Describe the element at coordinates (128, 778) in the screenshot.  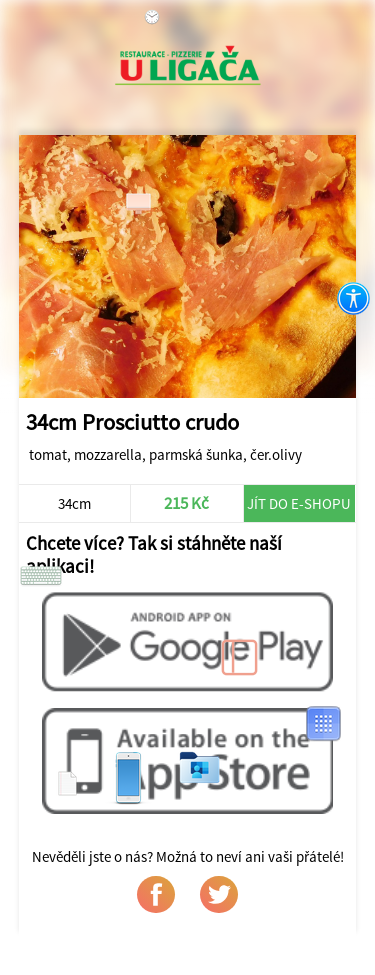
I see `iPod Touch device connected` at that location.